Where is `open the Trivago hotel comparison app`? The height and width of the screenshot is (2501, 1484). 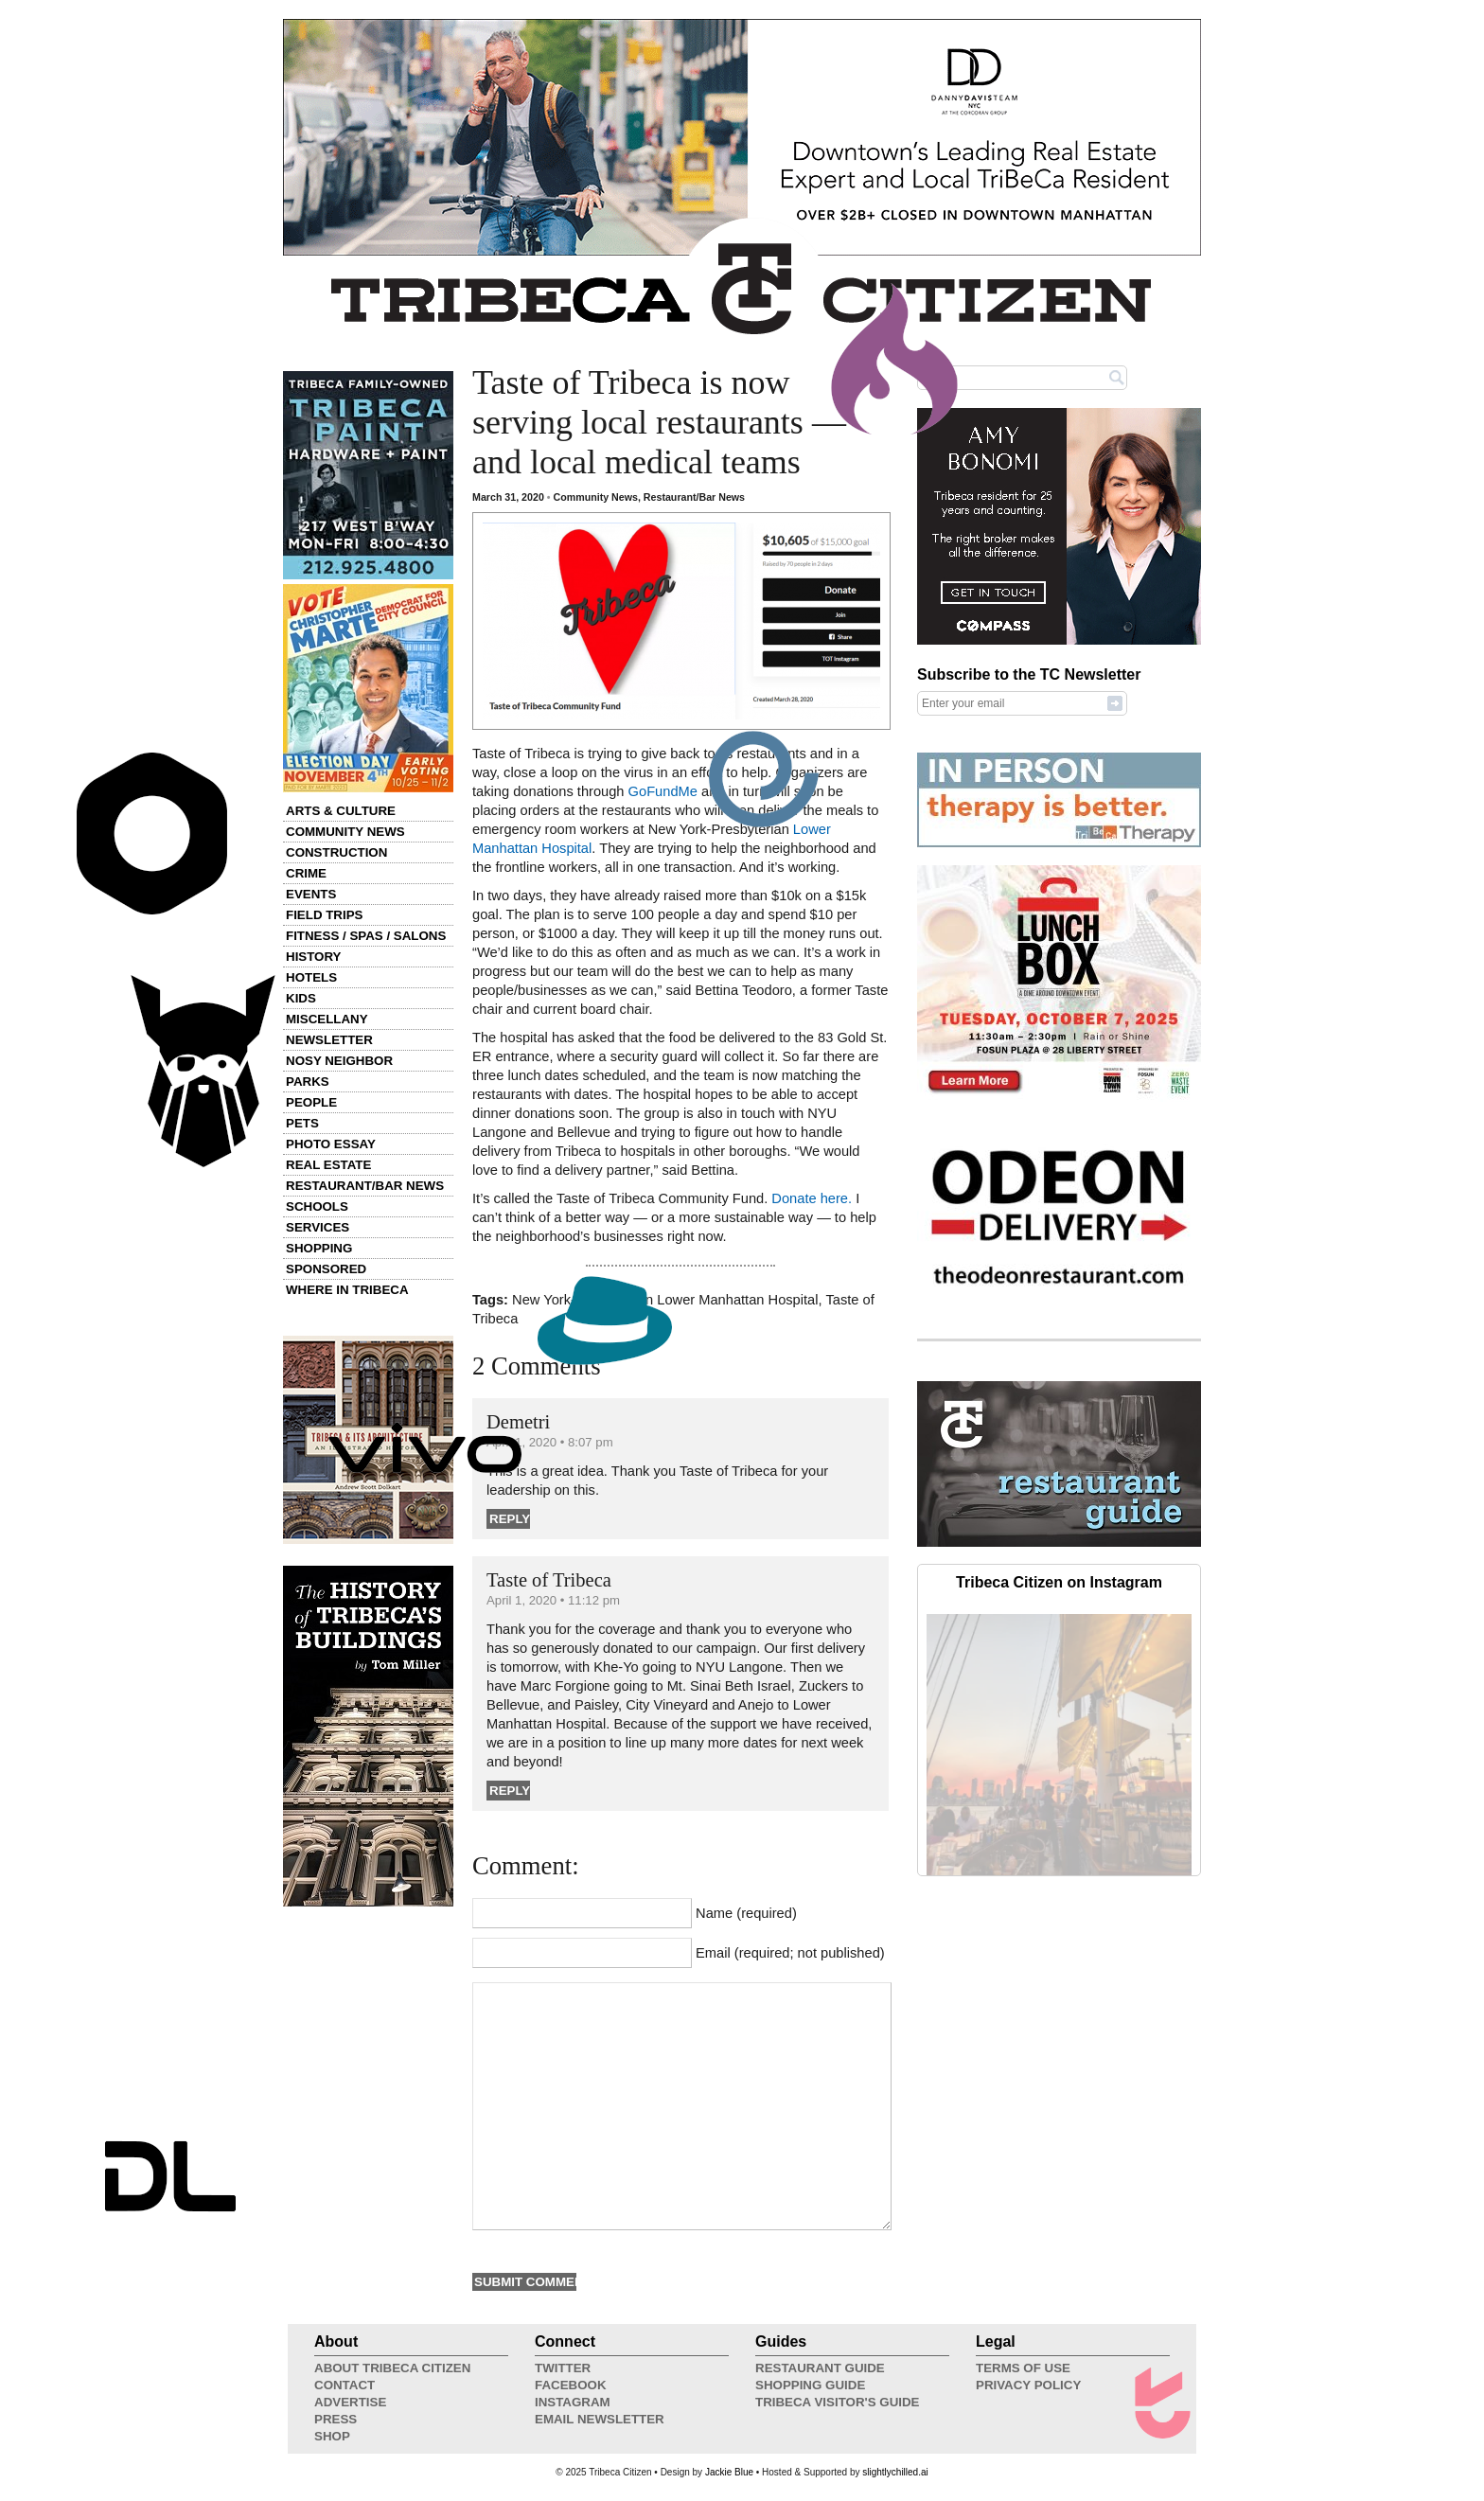 open the Trivago hotel comparison app is located at coordinates (1162, 2403).